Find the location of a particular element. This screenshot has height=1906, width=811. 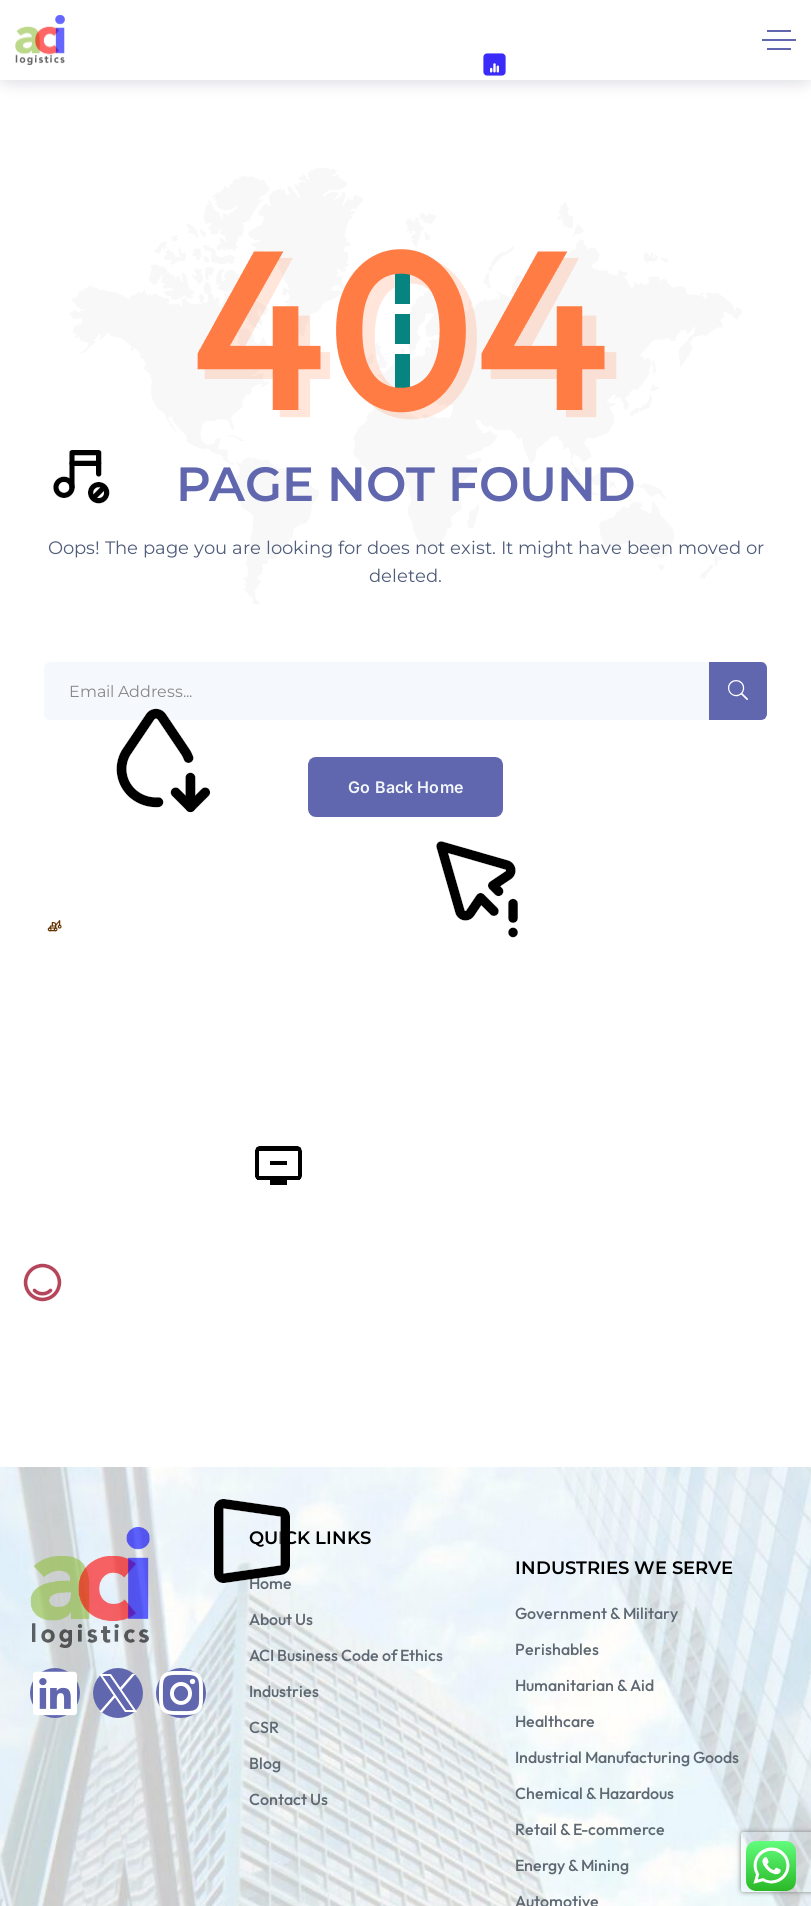

decrease water or liquid level is located at coordinates (156, 758).